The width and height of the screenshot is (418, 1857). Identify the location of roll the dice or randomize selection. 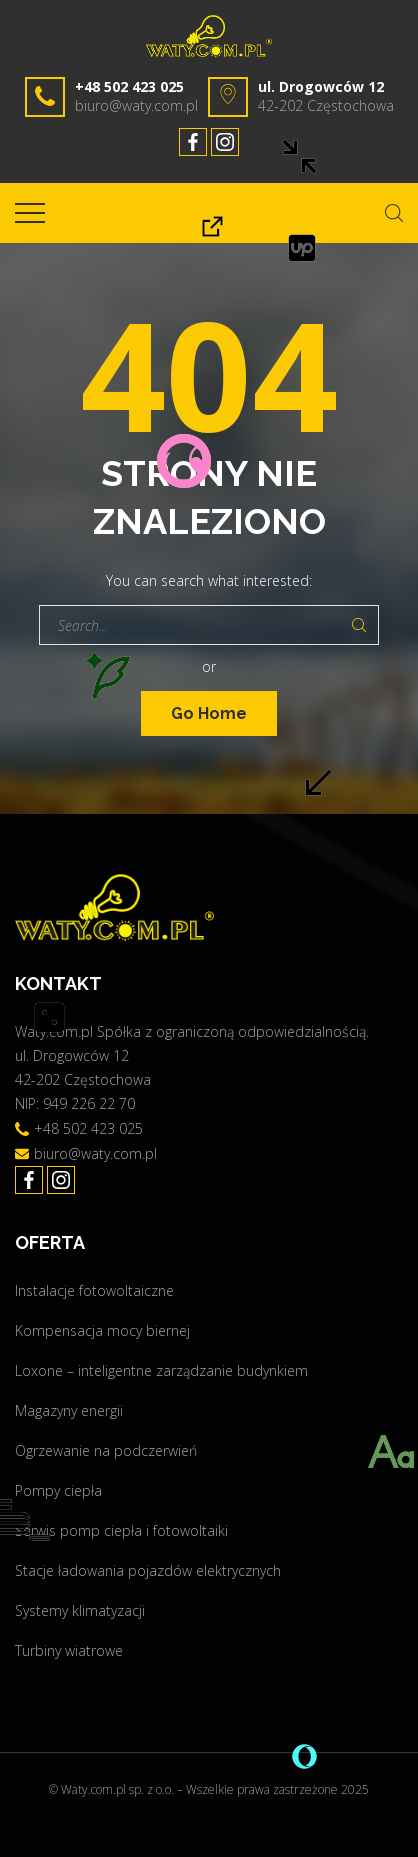
(49, 1017).